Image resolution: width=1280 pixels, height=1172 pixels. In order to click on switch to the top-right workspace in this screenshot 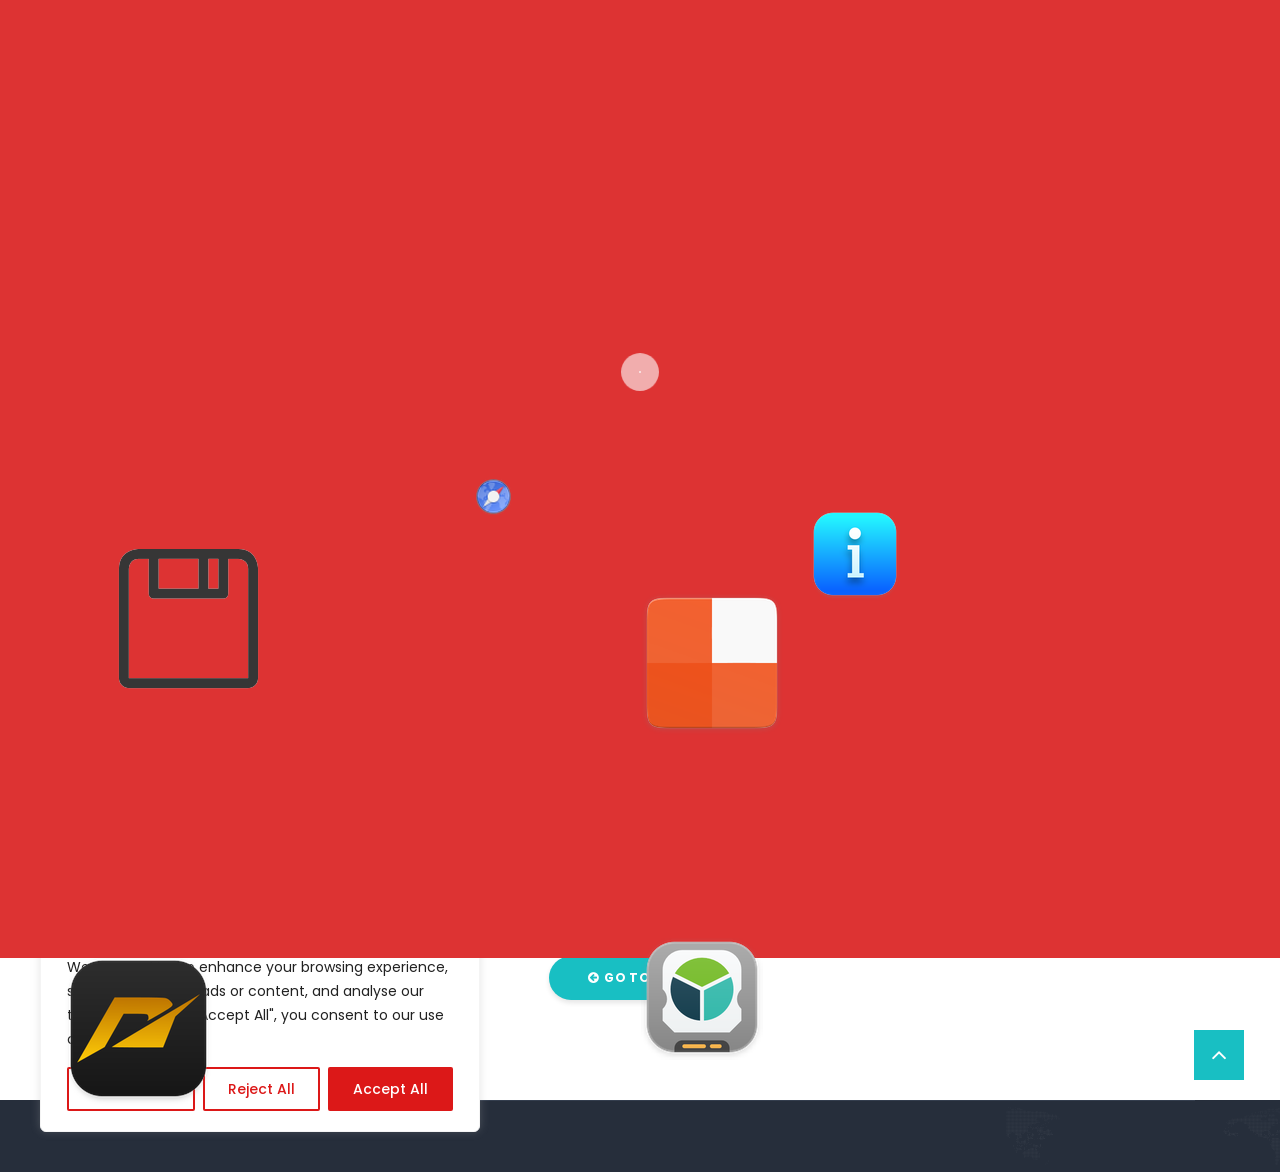, I will do `click(712, 663)`.